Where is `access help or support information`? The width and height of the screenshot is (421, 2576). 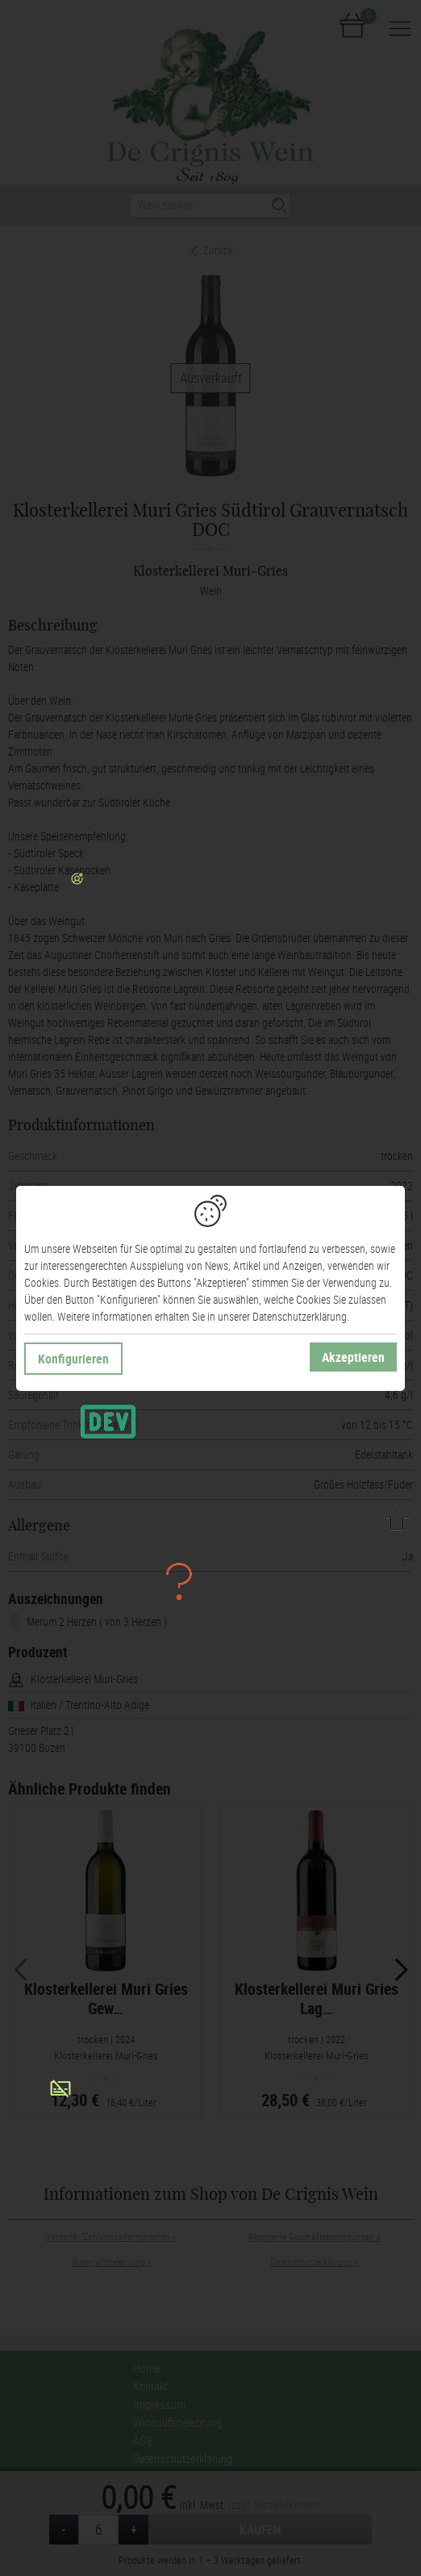
access help or support information is located at coordinates (179, 1581).